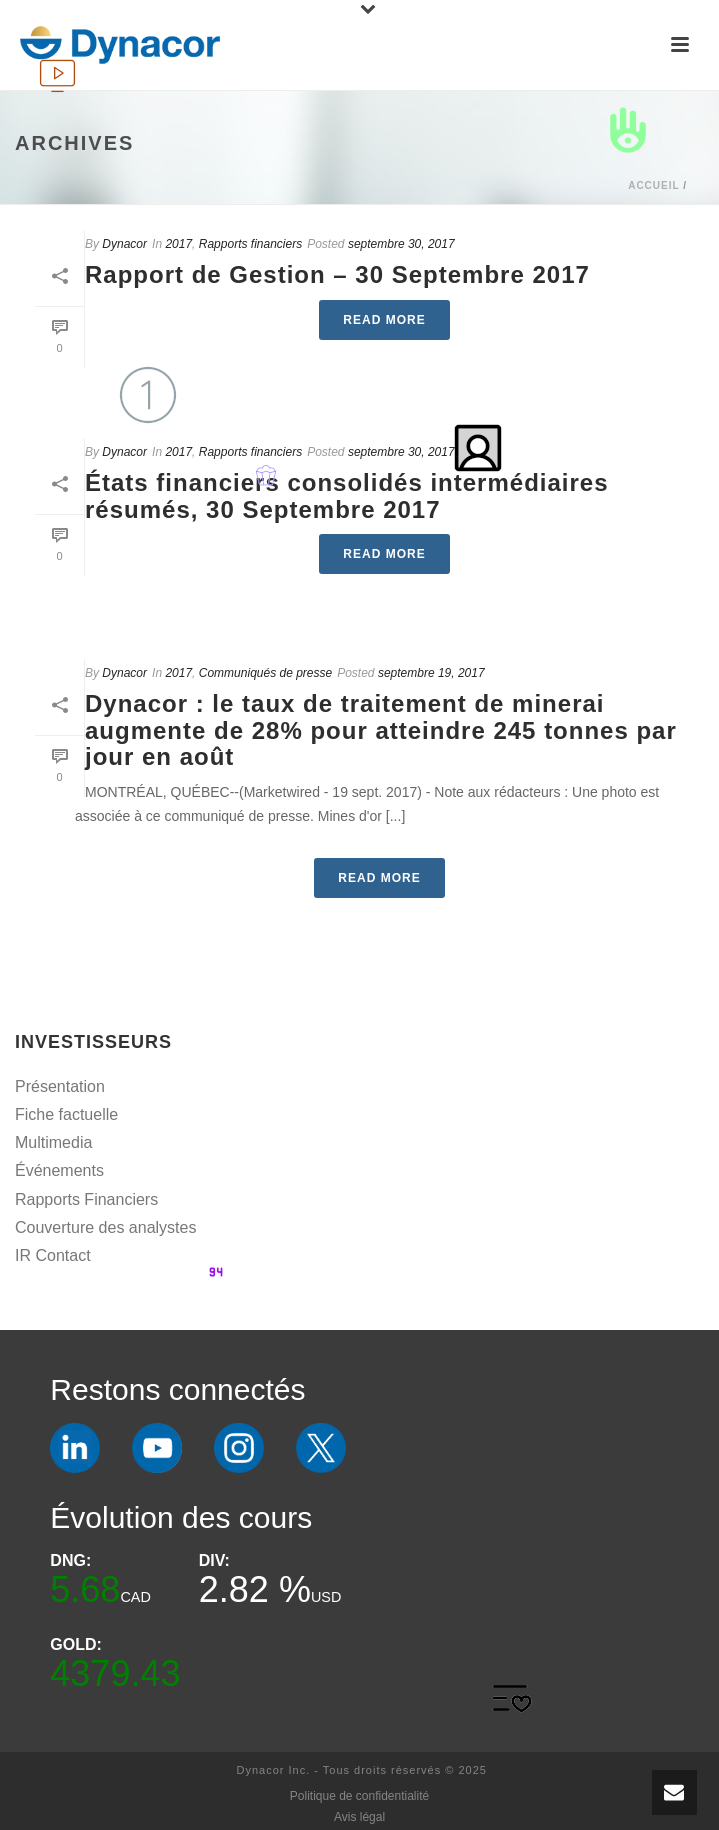  Describe the element at coordinates (478, 448) in the screenshot. I see `view your profile` at that location.